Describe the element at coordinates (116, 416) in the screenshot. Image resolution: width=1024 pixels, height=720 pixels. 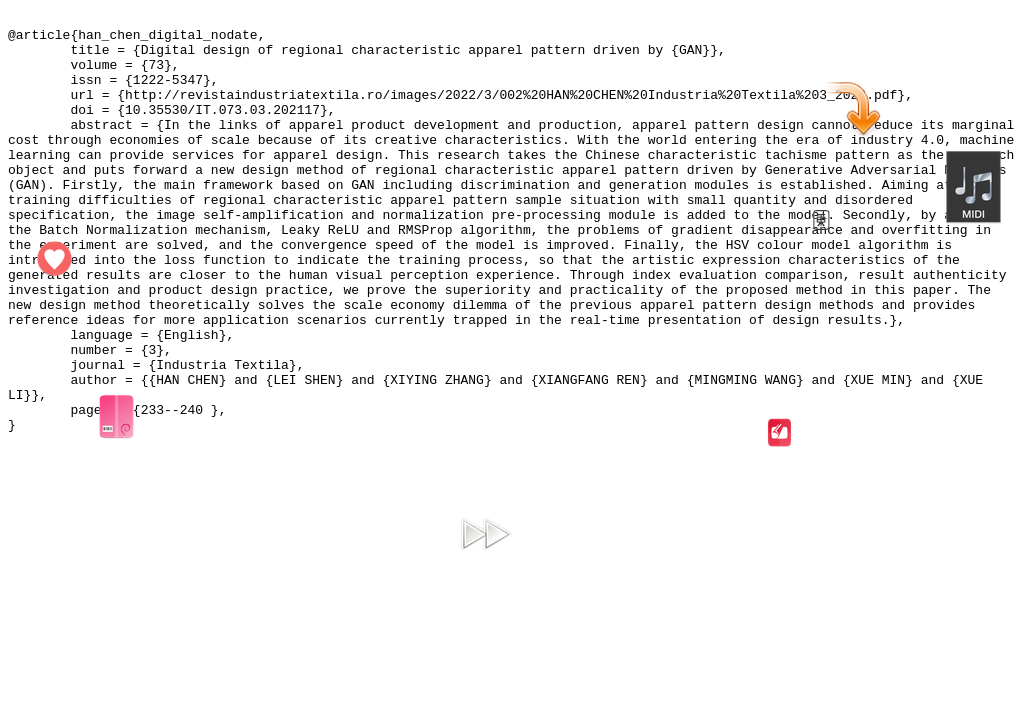
I see `a debian software package file ready for installation` at that location.